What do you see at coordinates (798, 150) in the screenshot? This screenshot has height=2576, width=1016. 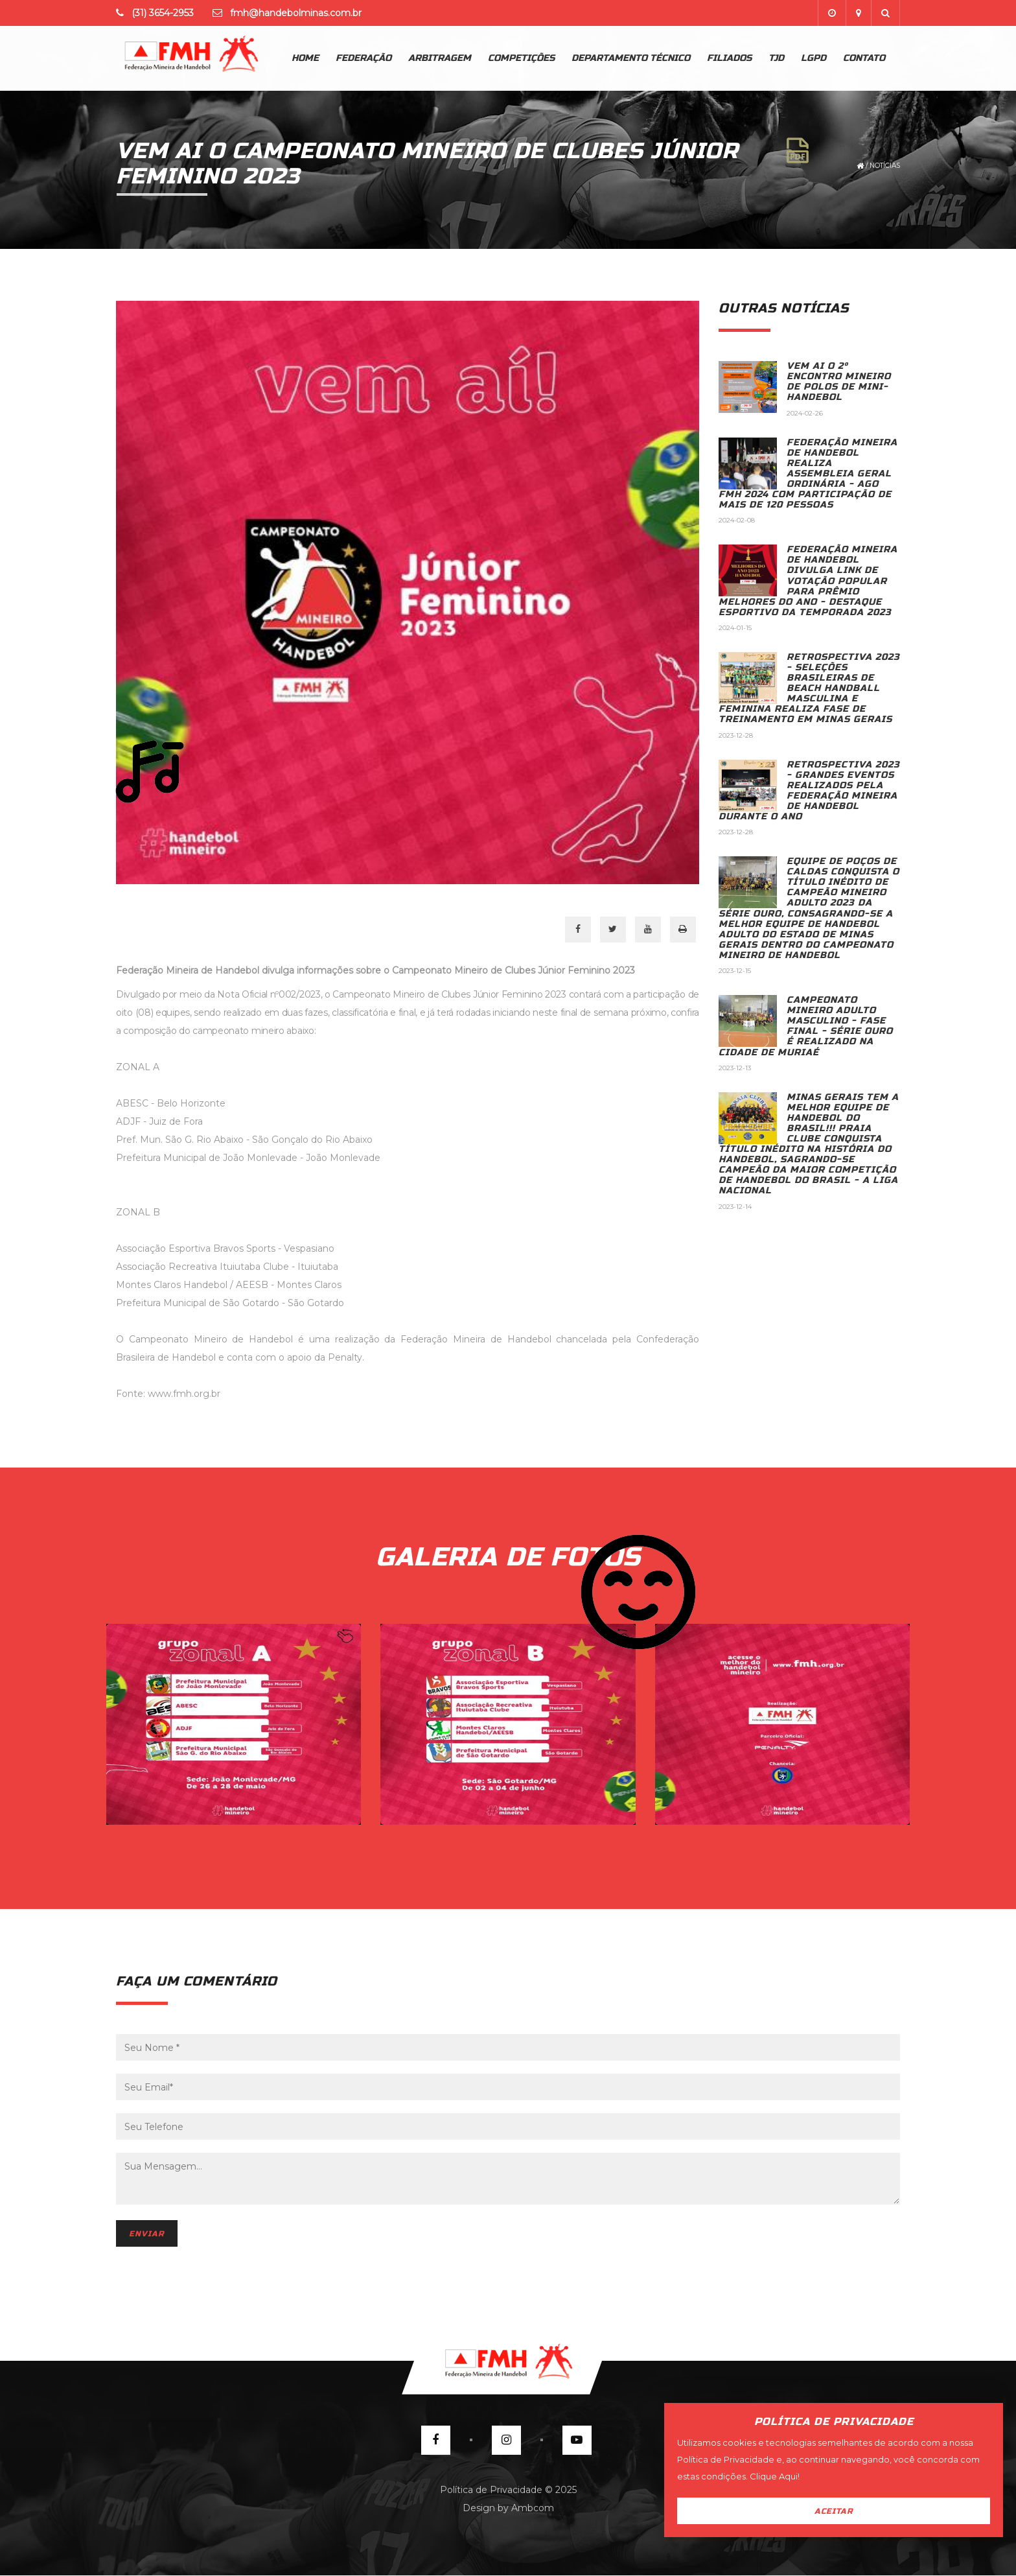 I see `open a PDF document` at bounding box center [798, 150].